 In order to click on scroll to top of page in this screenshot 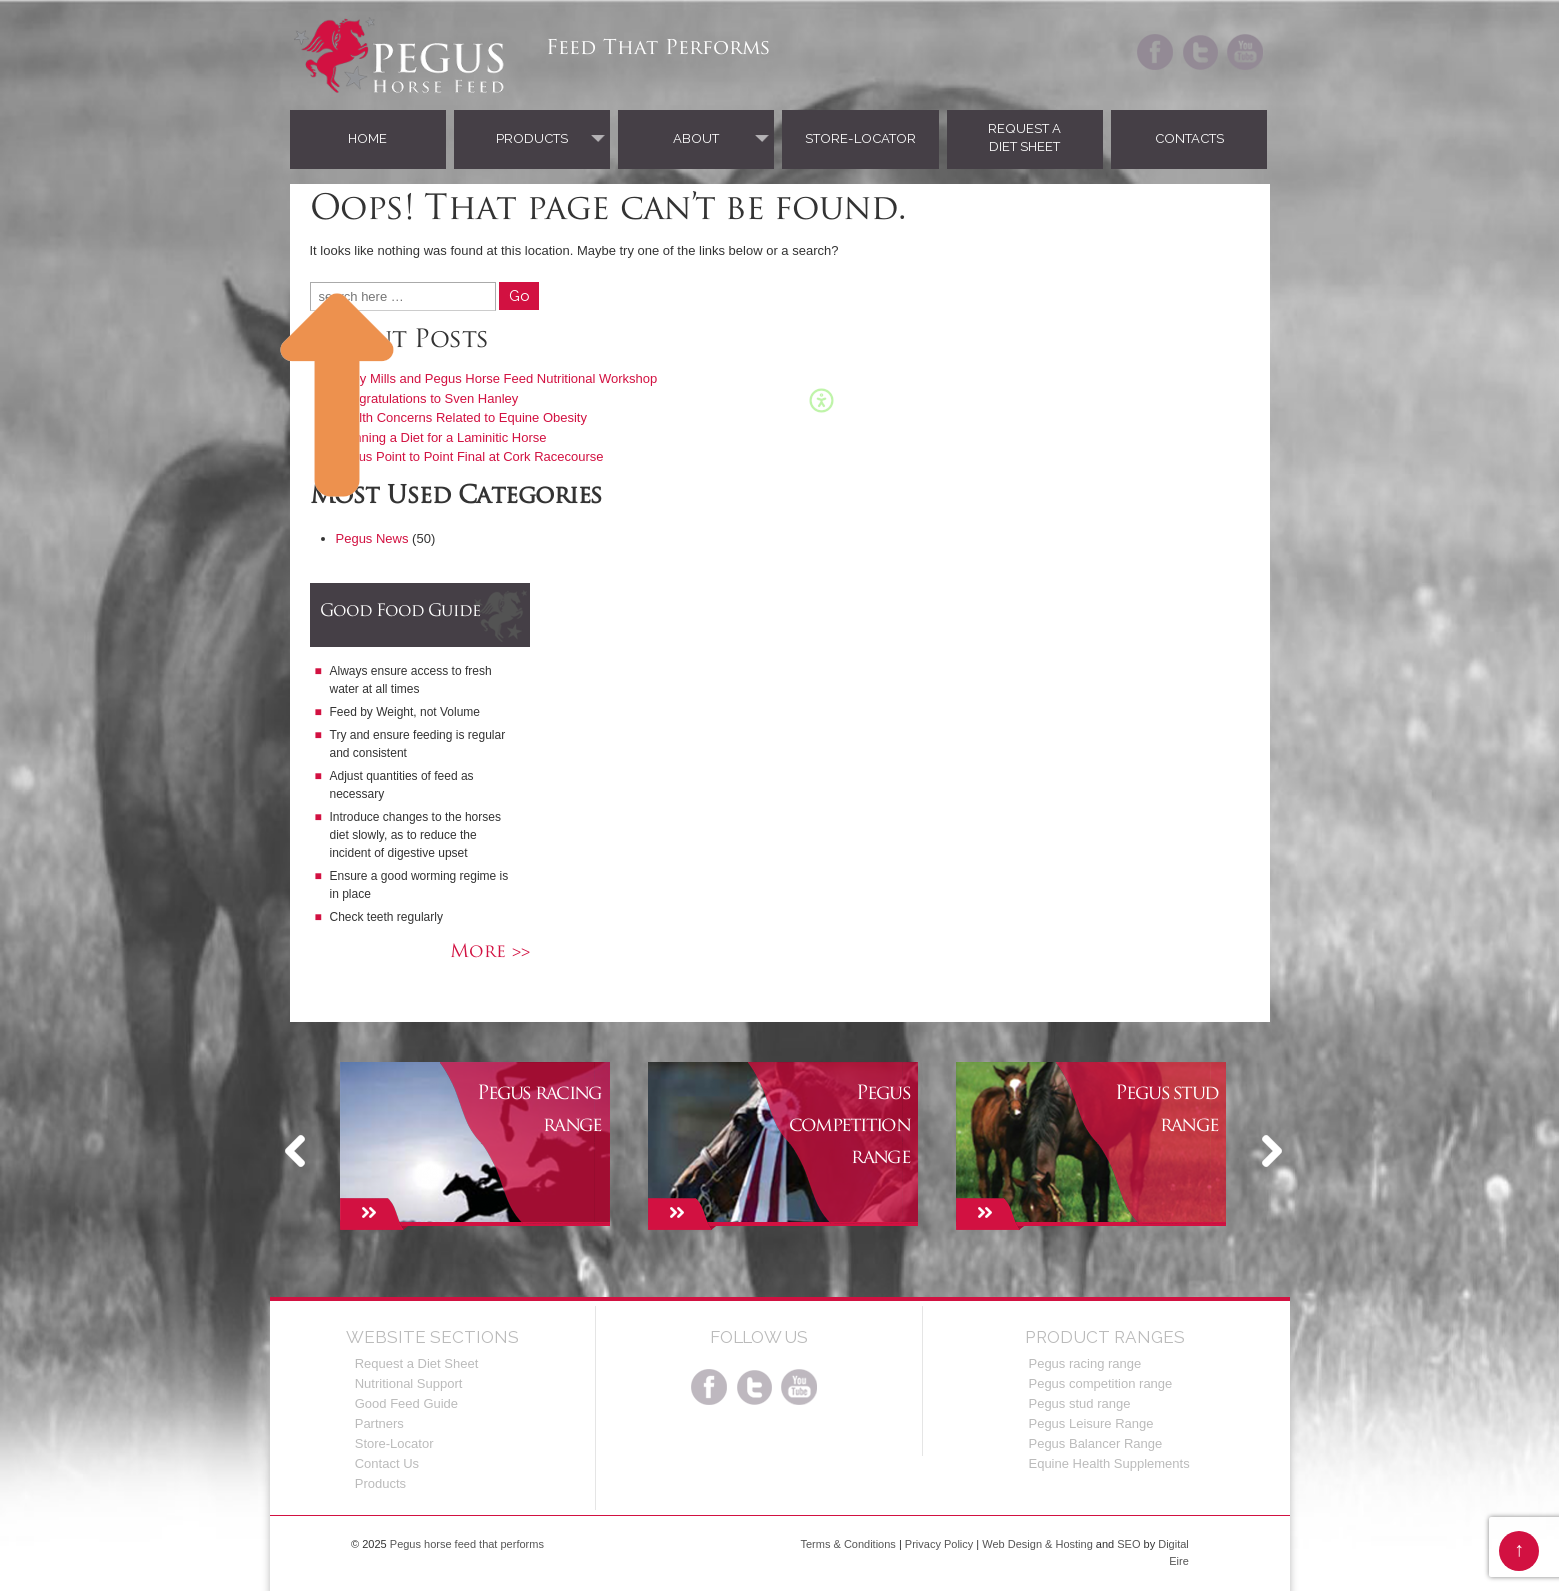, I will do `click(337, 395)`.